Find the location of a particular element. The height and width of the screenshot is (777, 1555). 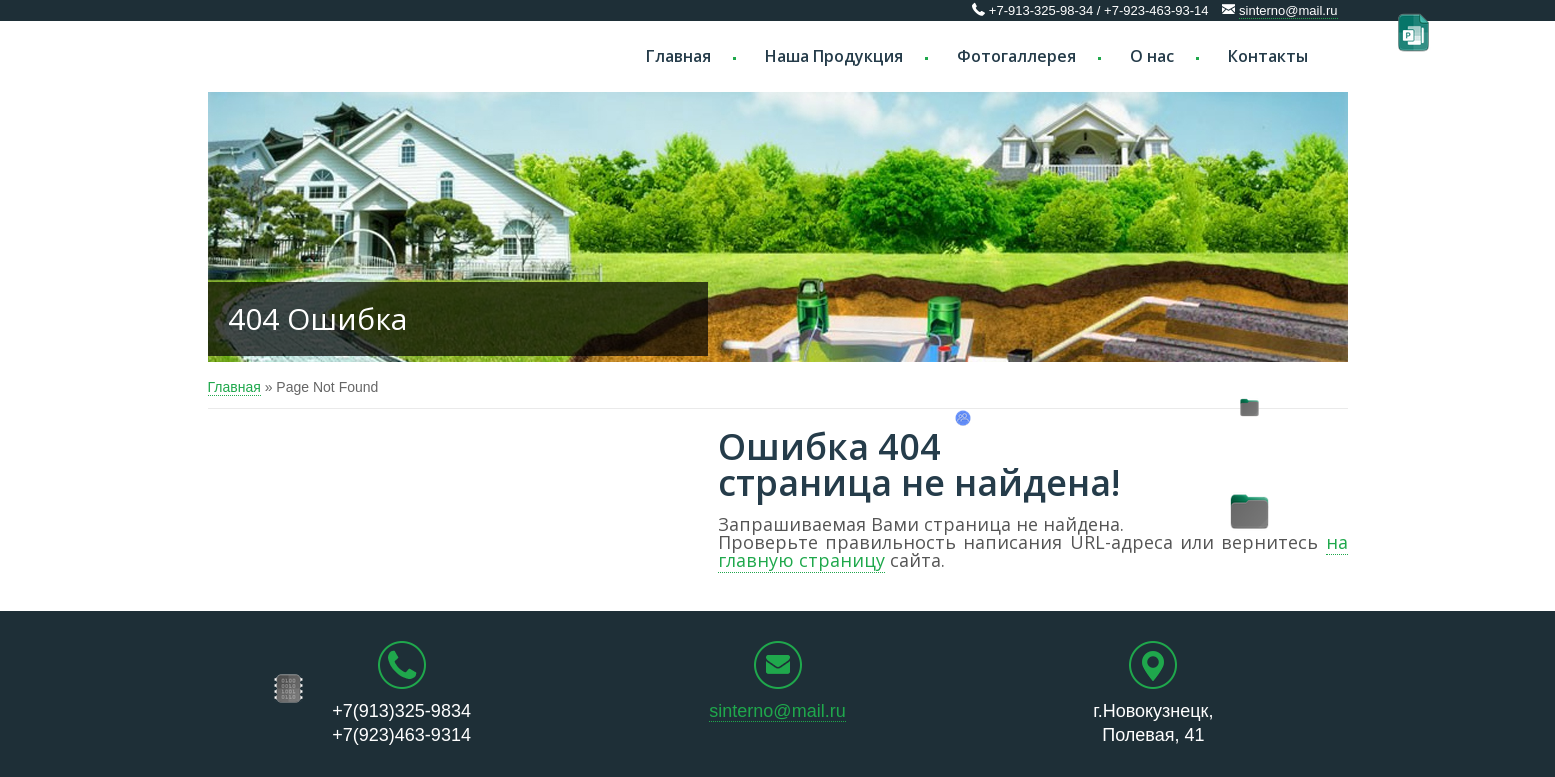

open file folder is located at coordinates (1249, 511).